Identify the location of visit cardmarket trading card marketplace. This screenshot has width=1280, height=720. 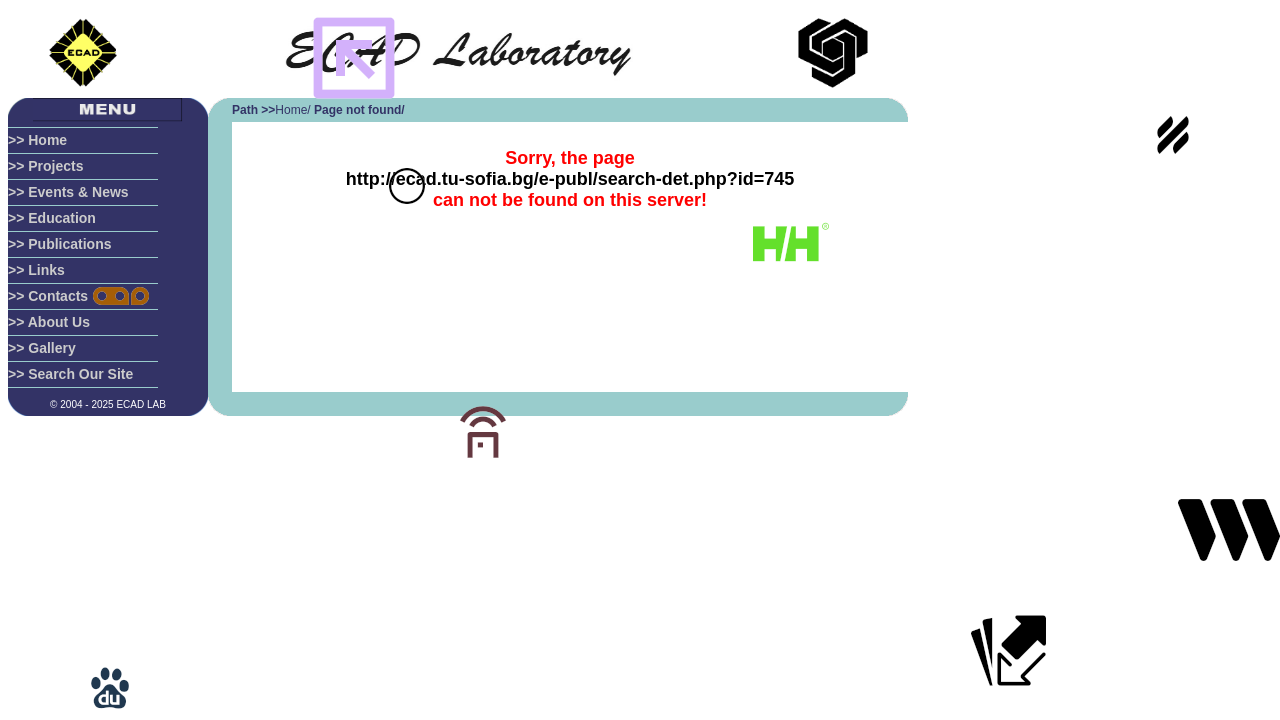
(1008, 650).